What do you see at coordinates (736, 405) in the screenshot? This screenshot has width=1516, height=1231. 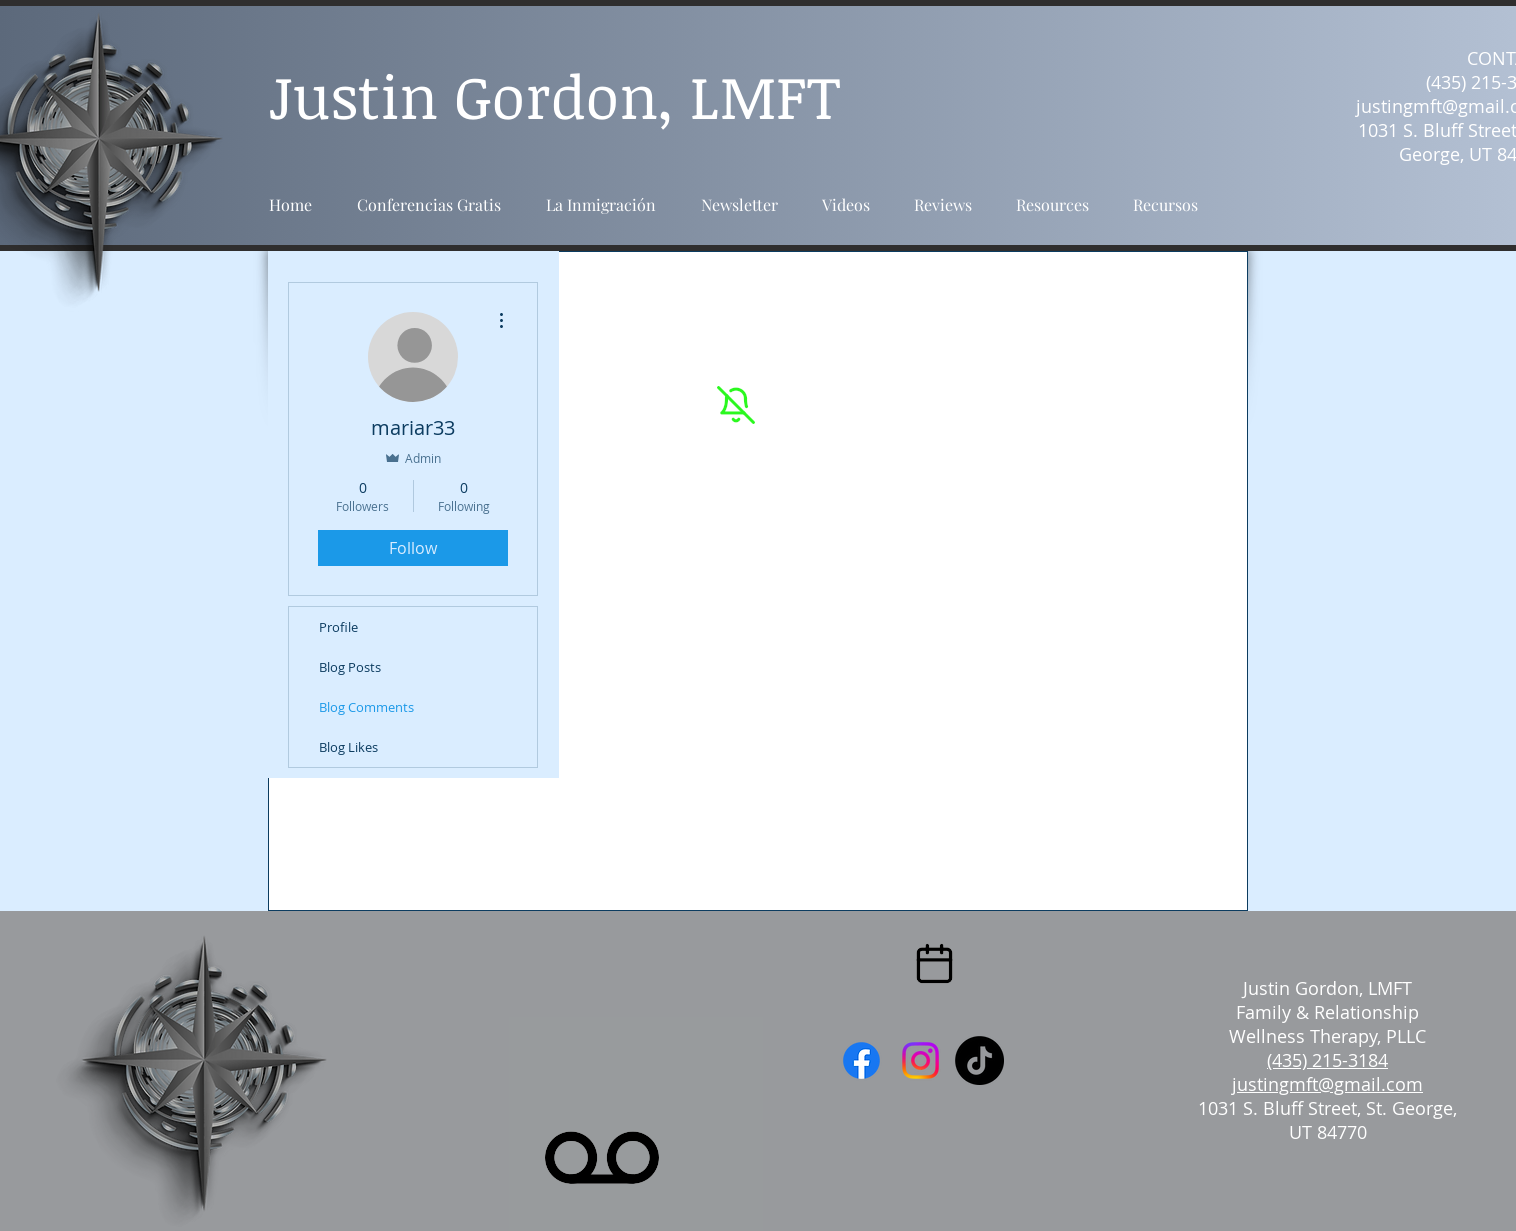 I see `mute notifications` at bounding box center [736, 405].